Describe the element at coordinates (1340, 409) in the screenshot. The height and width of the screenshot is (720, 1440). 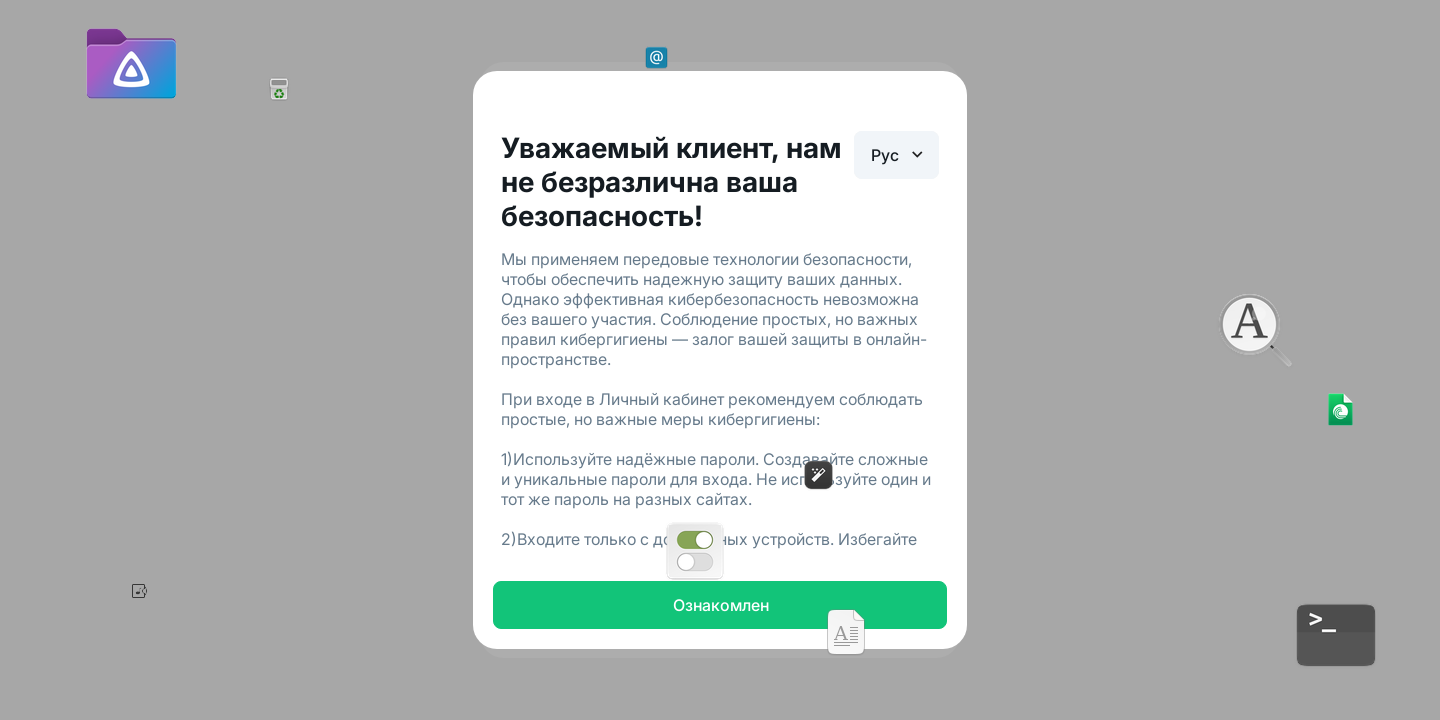
I see `a torrent file ready to open with BitTorrent client` at that location.